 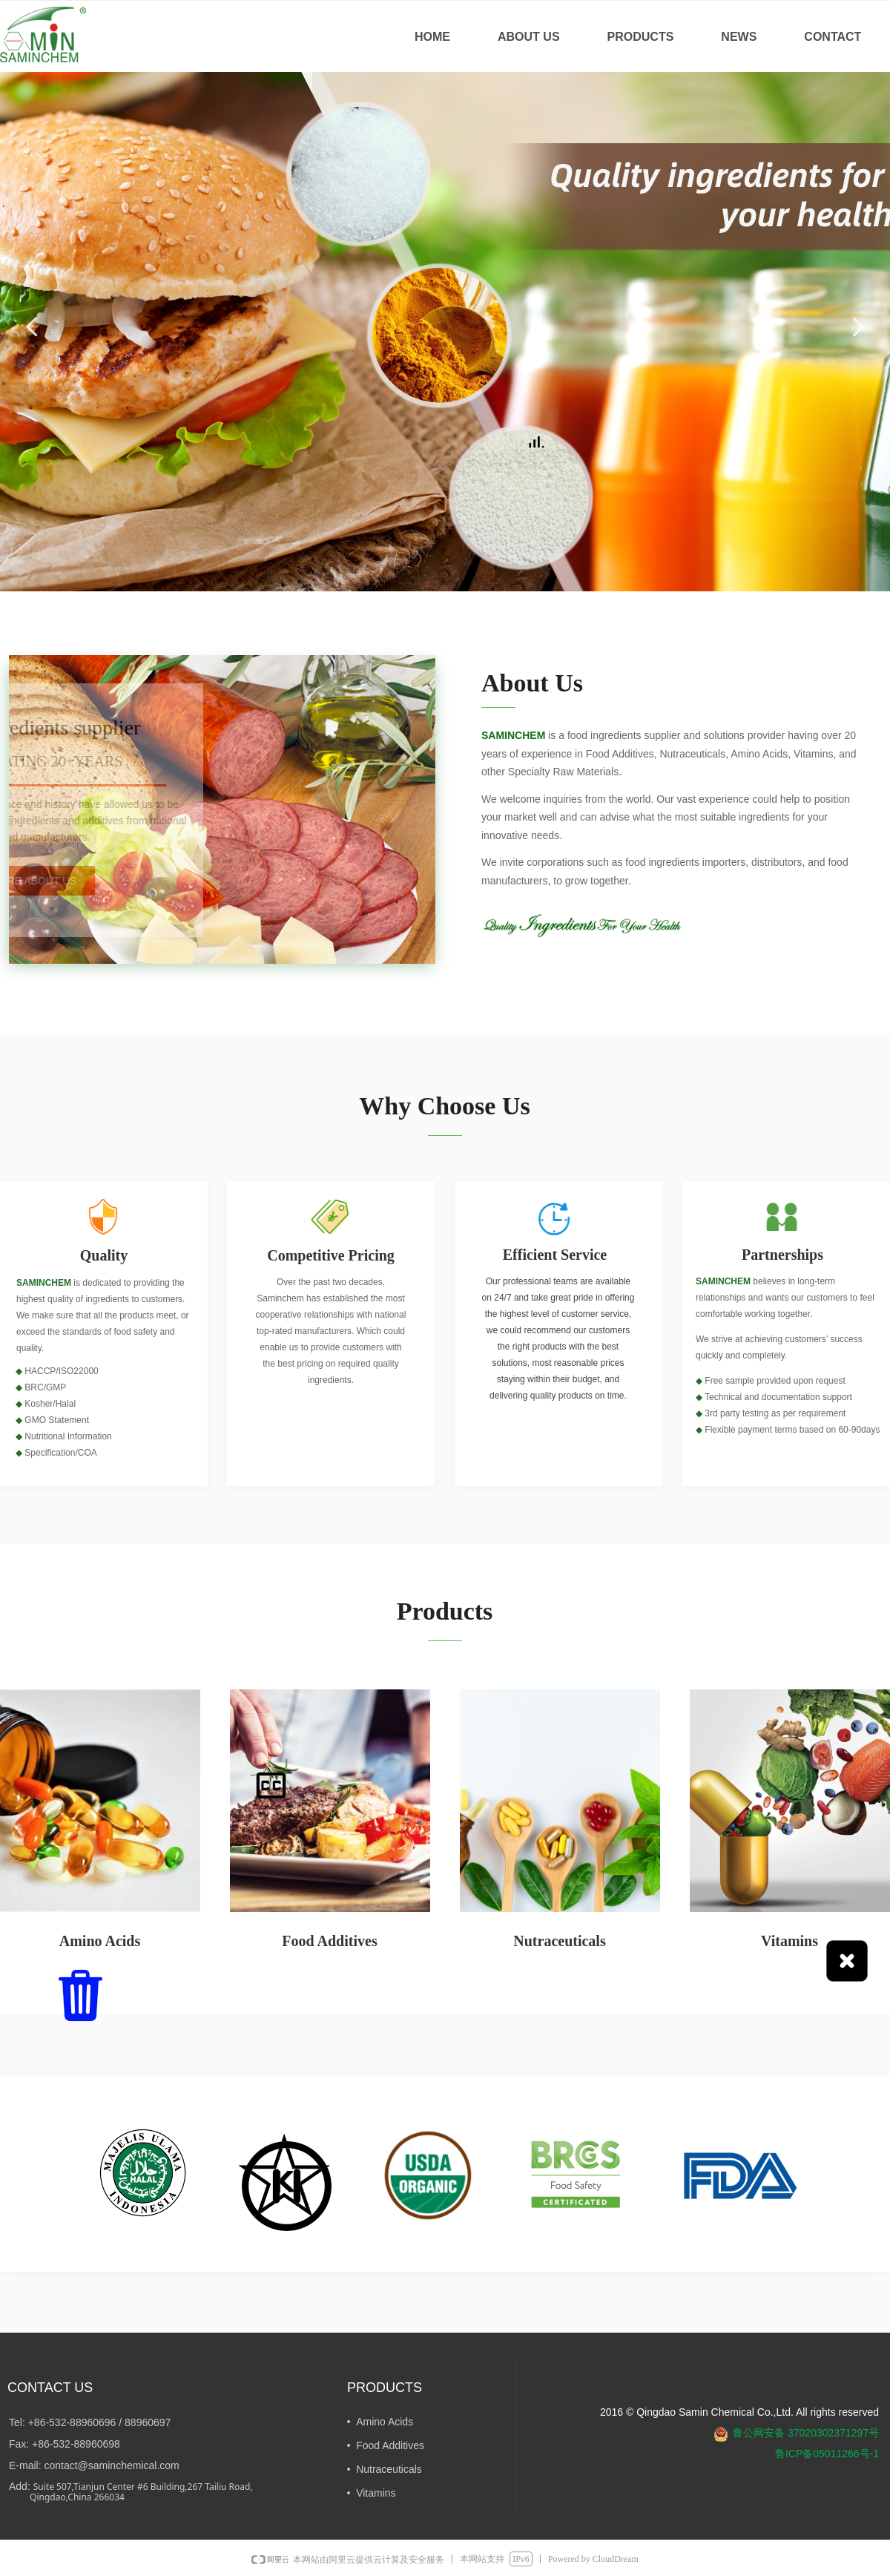 I want to click on indicates strong signal strength, so click(x=536, y=440).